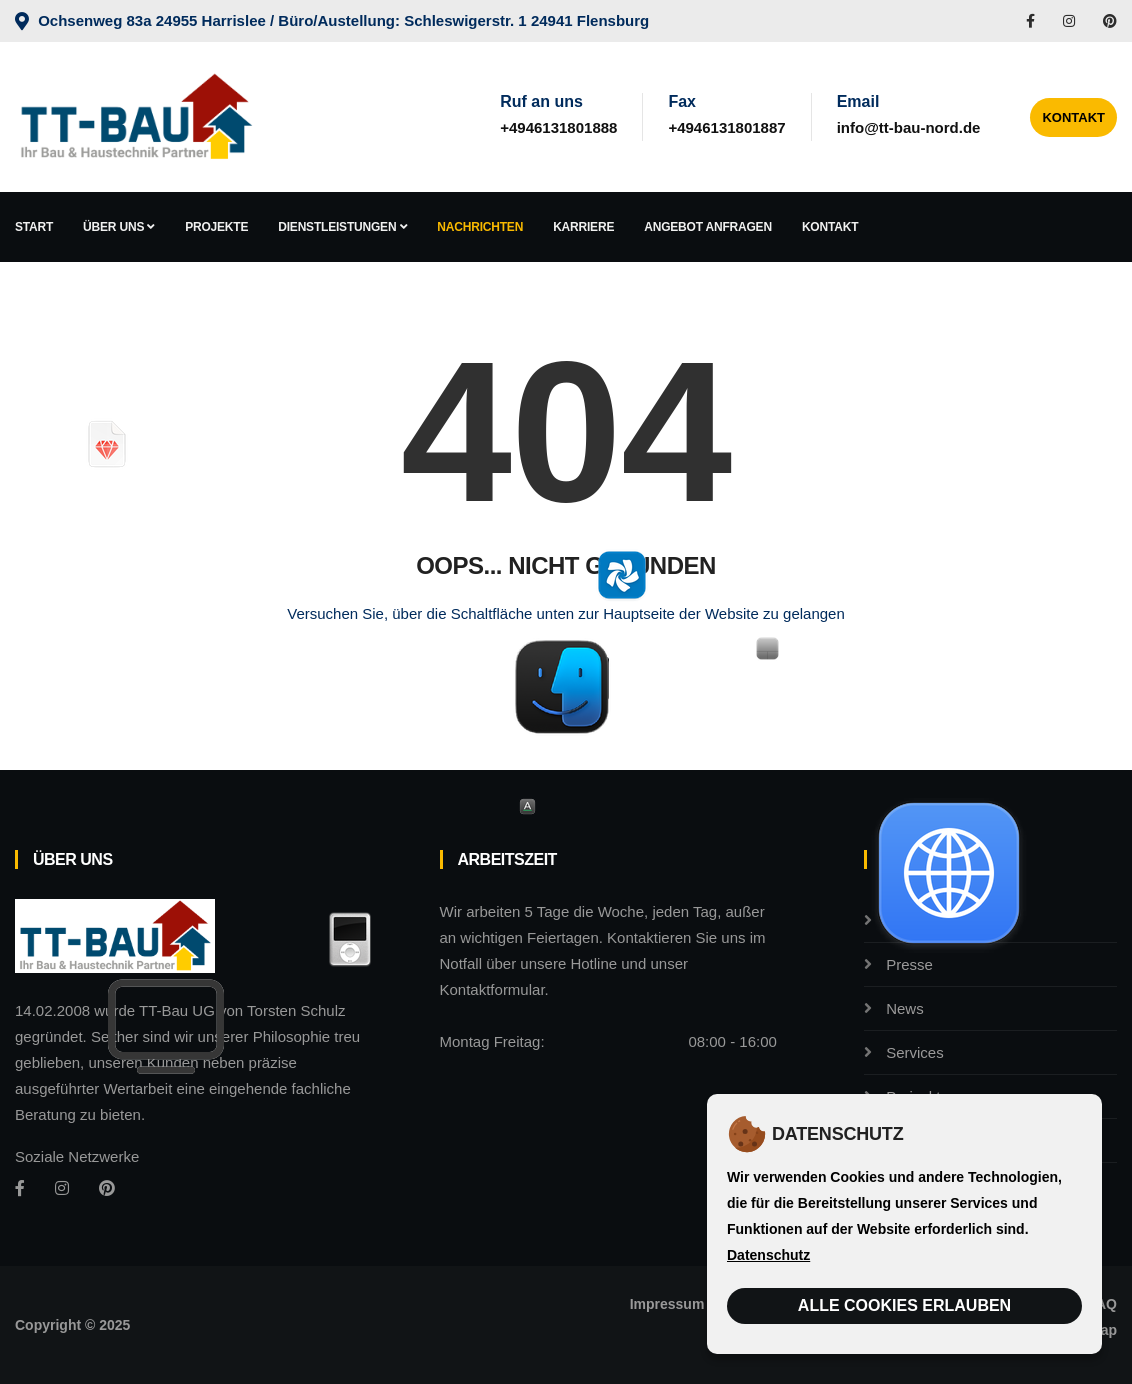 The width and height of the screenshot is (1132, 1384). What do you see at coordinates (107, 444) in the screenshot?
I see `a ruby programming language source file` at bounding box center [107, 444].